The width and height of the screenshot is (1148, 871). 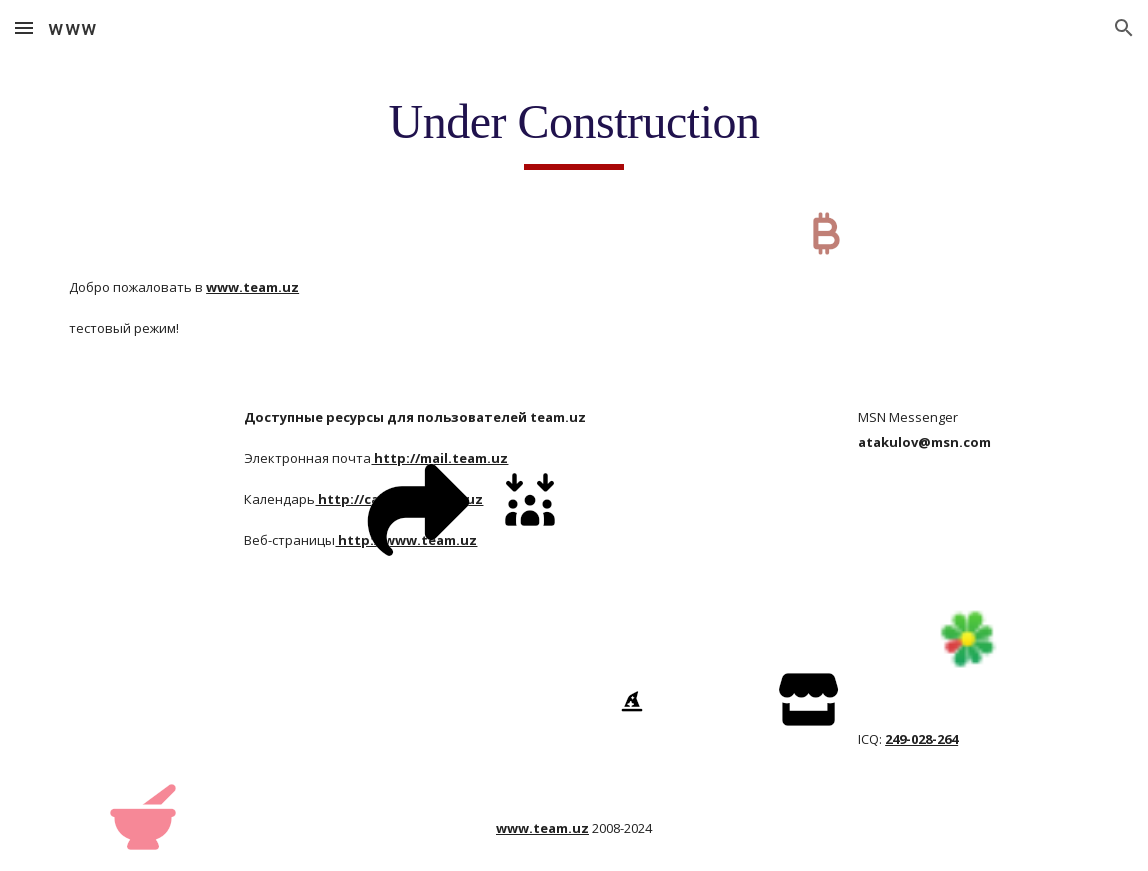 I want to click on access pharmacy or medication features, so click(x=143, y=817).